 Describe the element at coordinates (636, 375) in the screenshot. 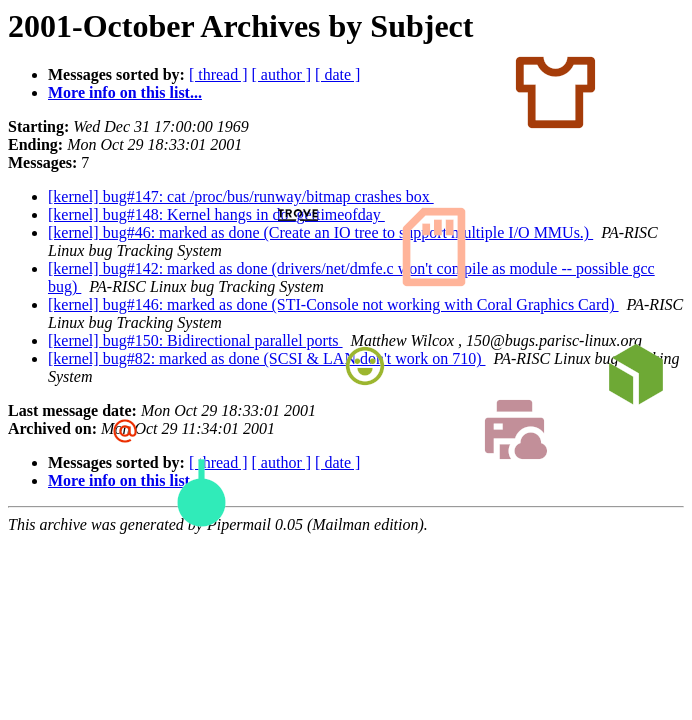

I see `access box cloud storage` at that location.